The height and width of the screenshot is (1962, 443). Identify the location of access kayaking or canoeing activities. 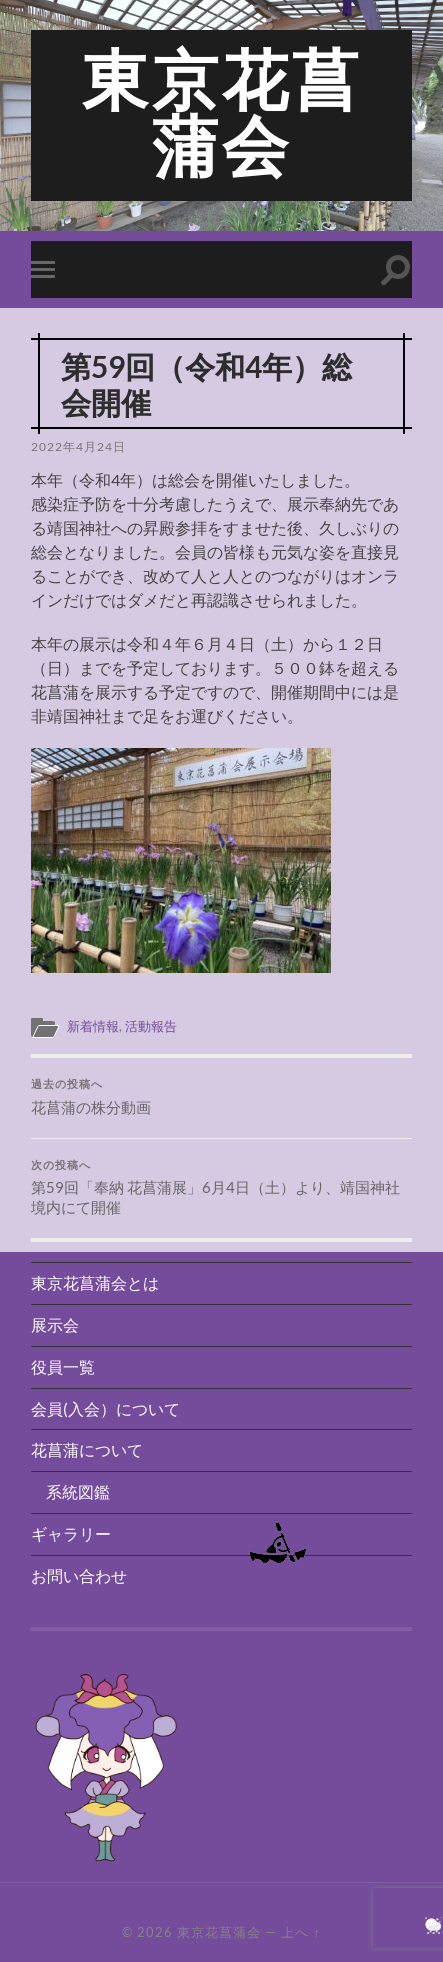
(278, 1545).